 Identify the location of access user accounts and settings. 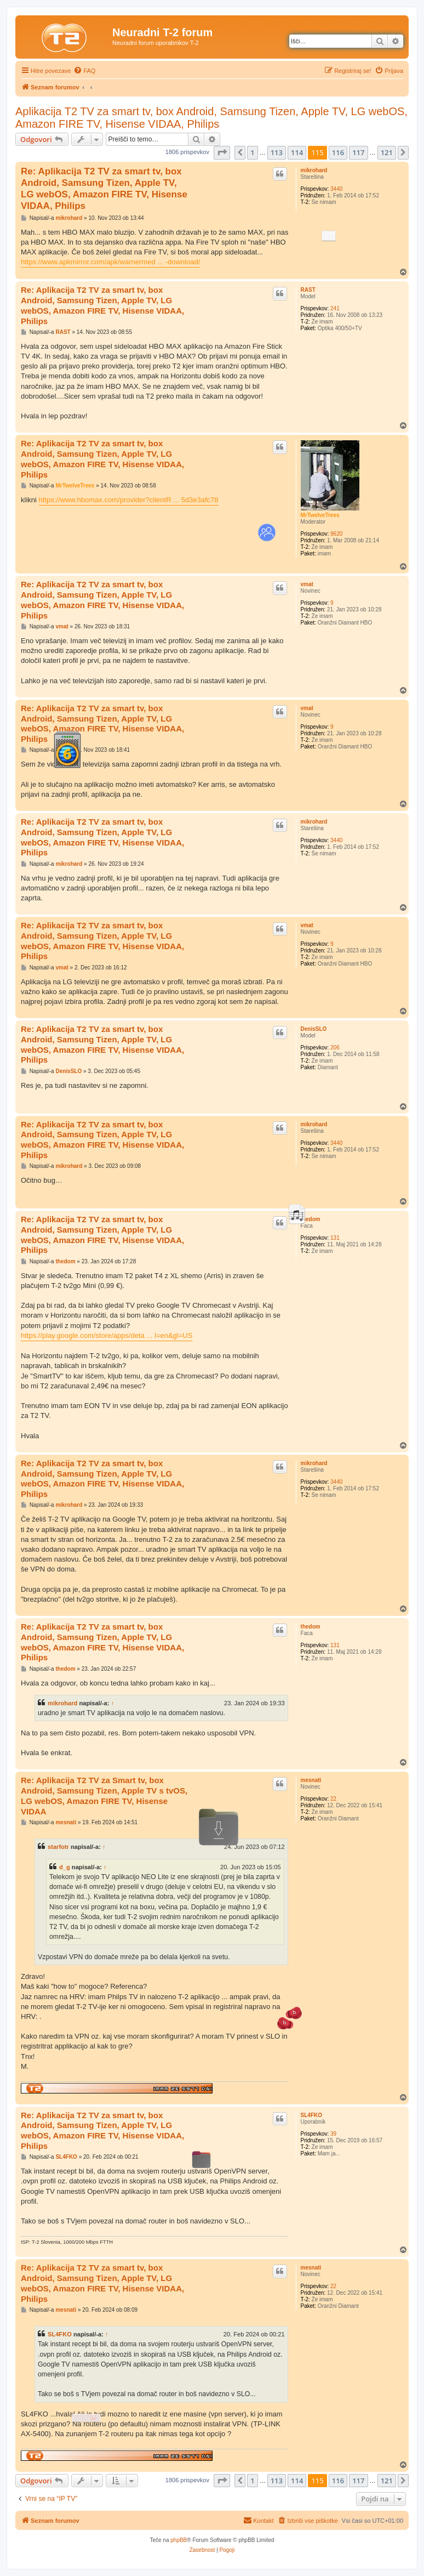
(267, 532).